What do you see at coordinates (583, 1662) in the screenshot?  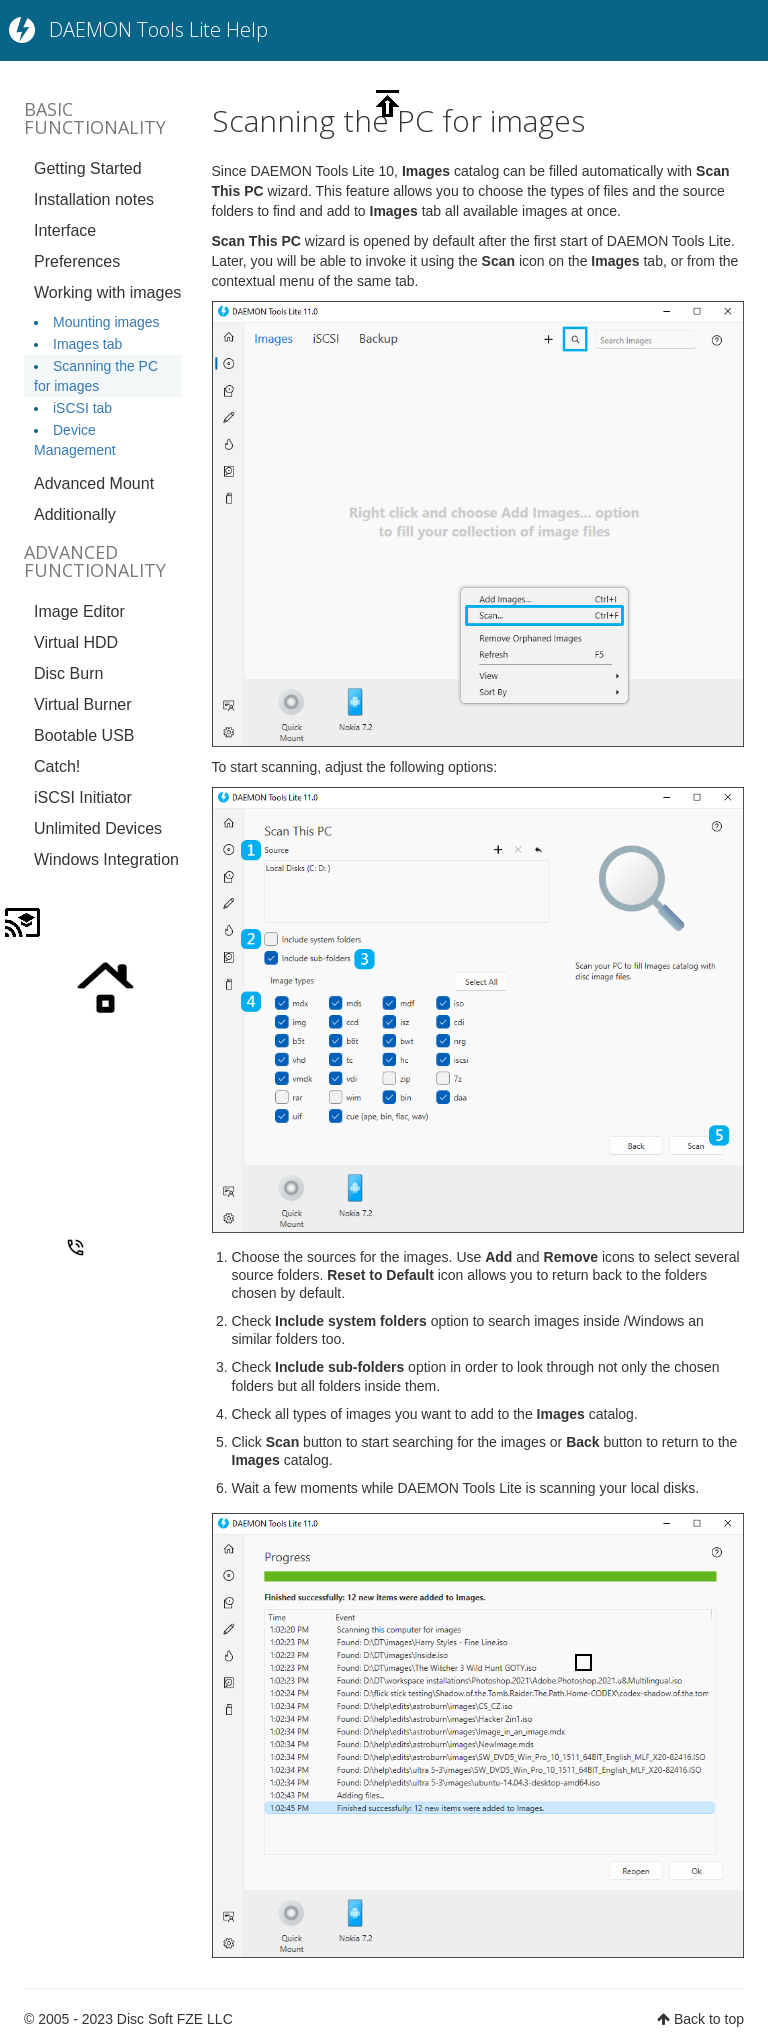 I see `unselected checkbox in a form or list` at bounding box center [583, 1662].